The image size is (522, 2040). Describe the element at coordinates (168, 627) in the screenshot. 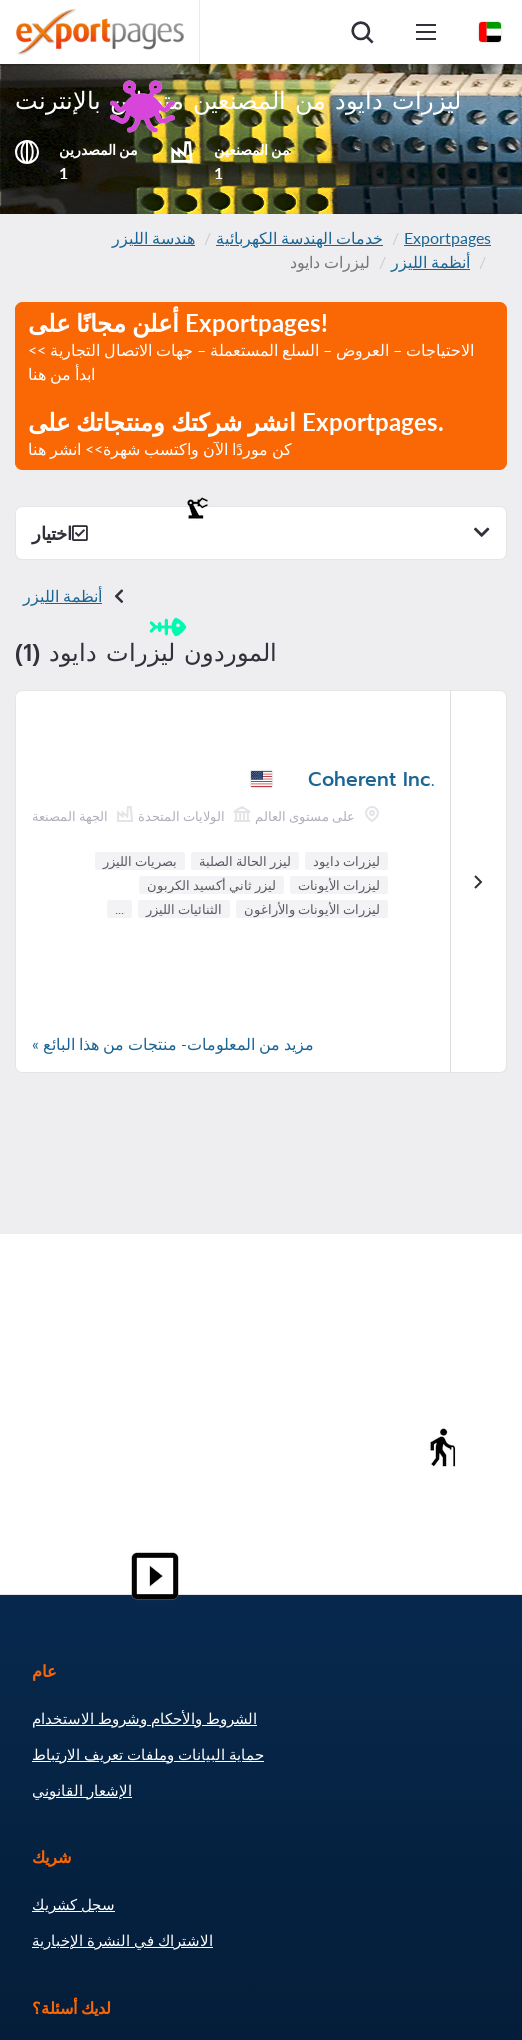

I see `indicates empty state or no results found` at that location.